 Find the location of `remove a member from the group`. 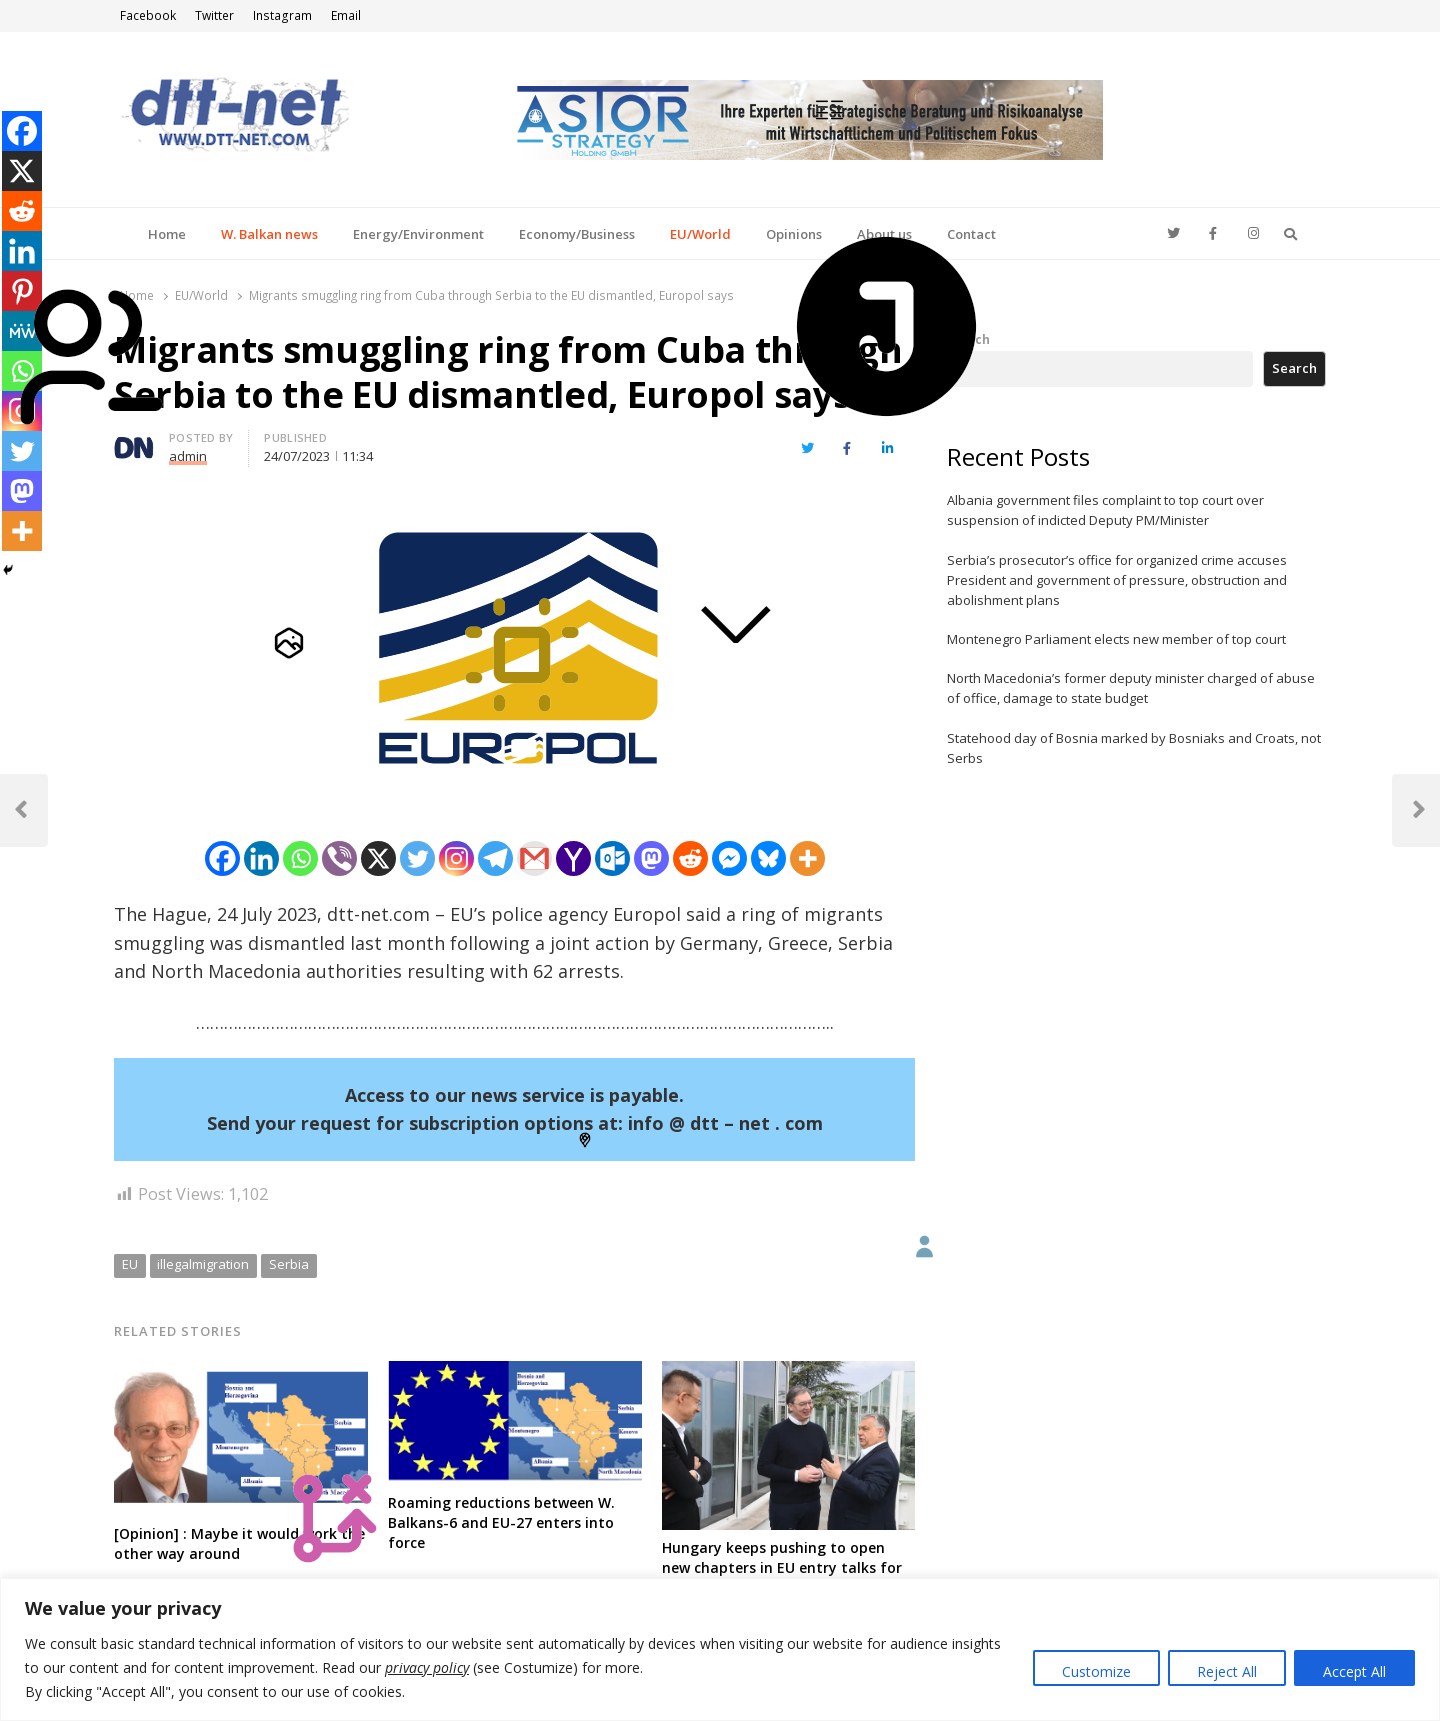

remove a member from the group is located at coordinates (88, 357).